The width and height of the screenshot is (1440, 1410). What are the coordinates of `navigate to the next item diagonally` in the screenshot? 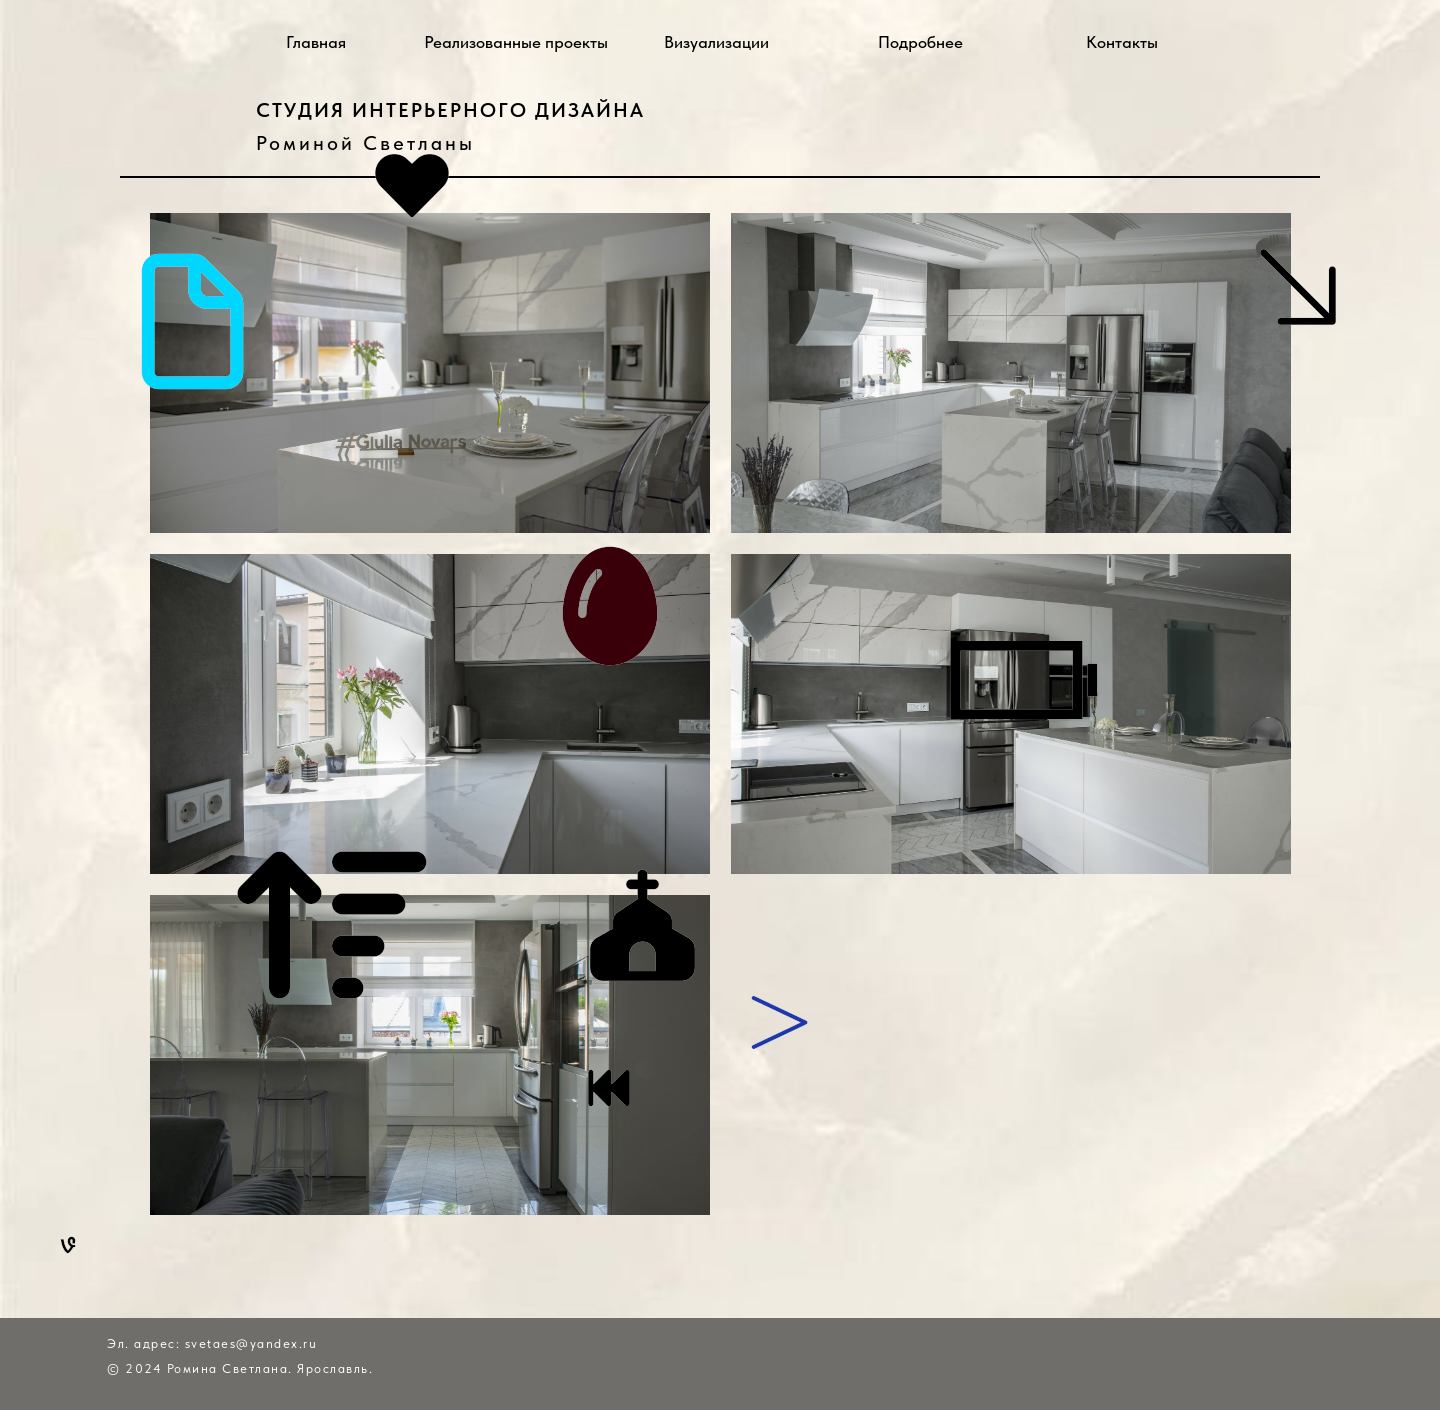 It's located at (1298, 287).